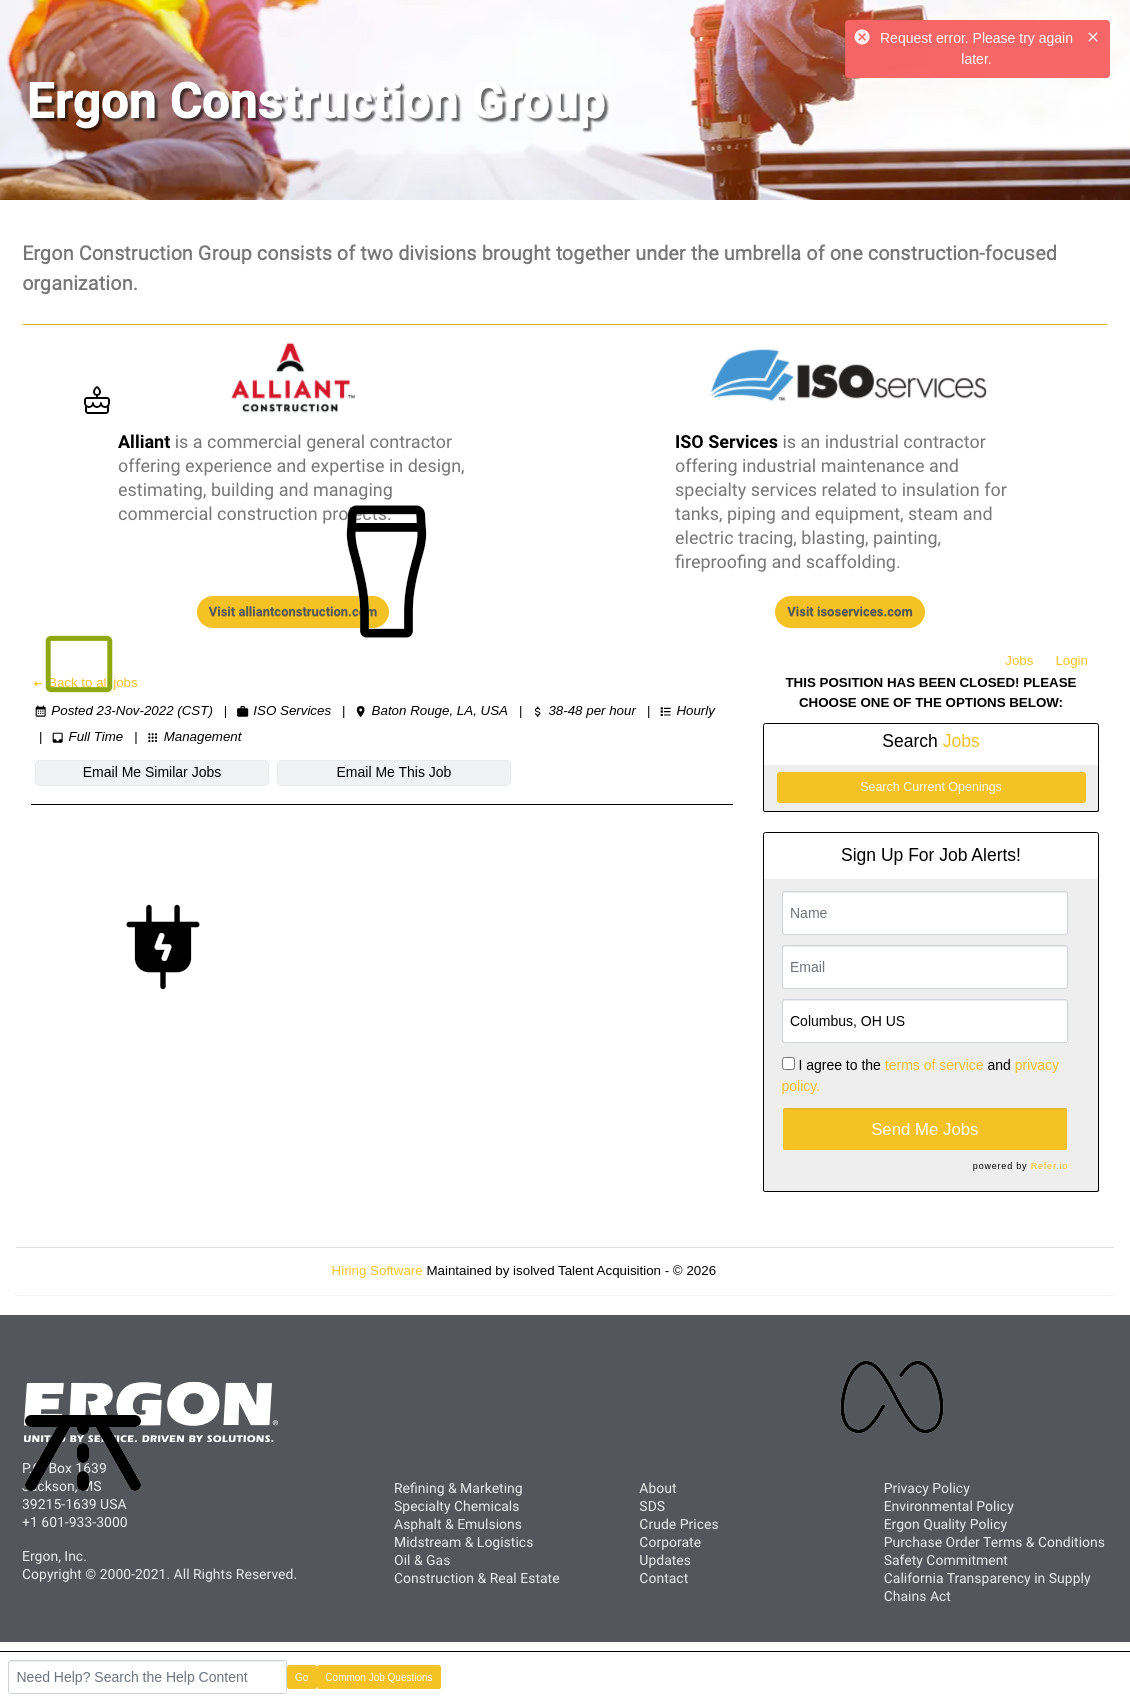  I want to click on view birthday or celebration reminders, so click(97, 402).